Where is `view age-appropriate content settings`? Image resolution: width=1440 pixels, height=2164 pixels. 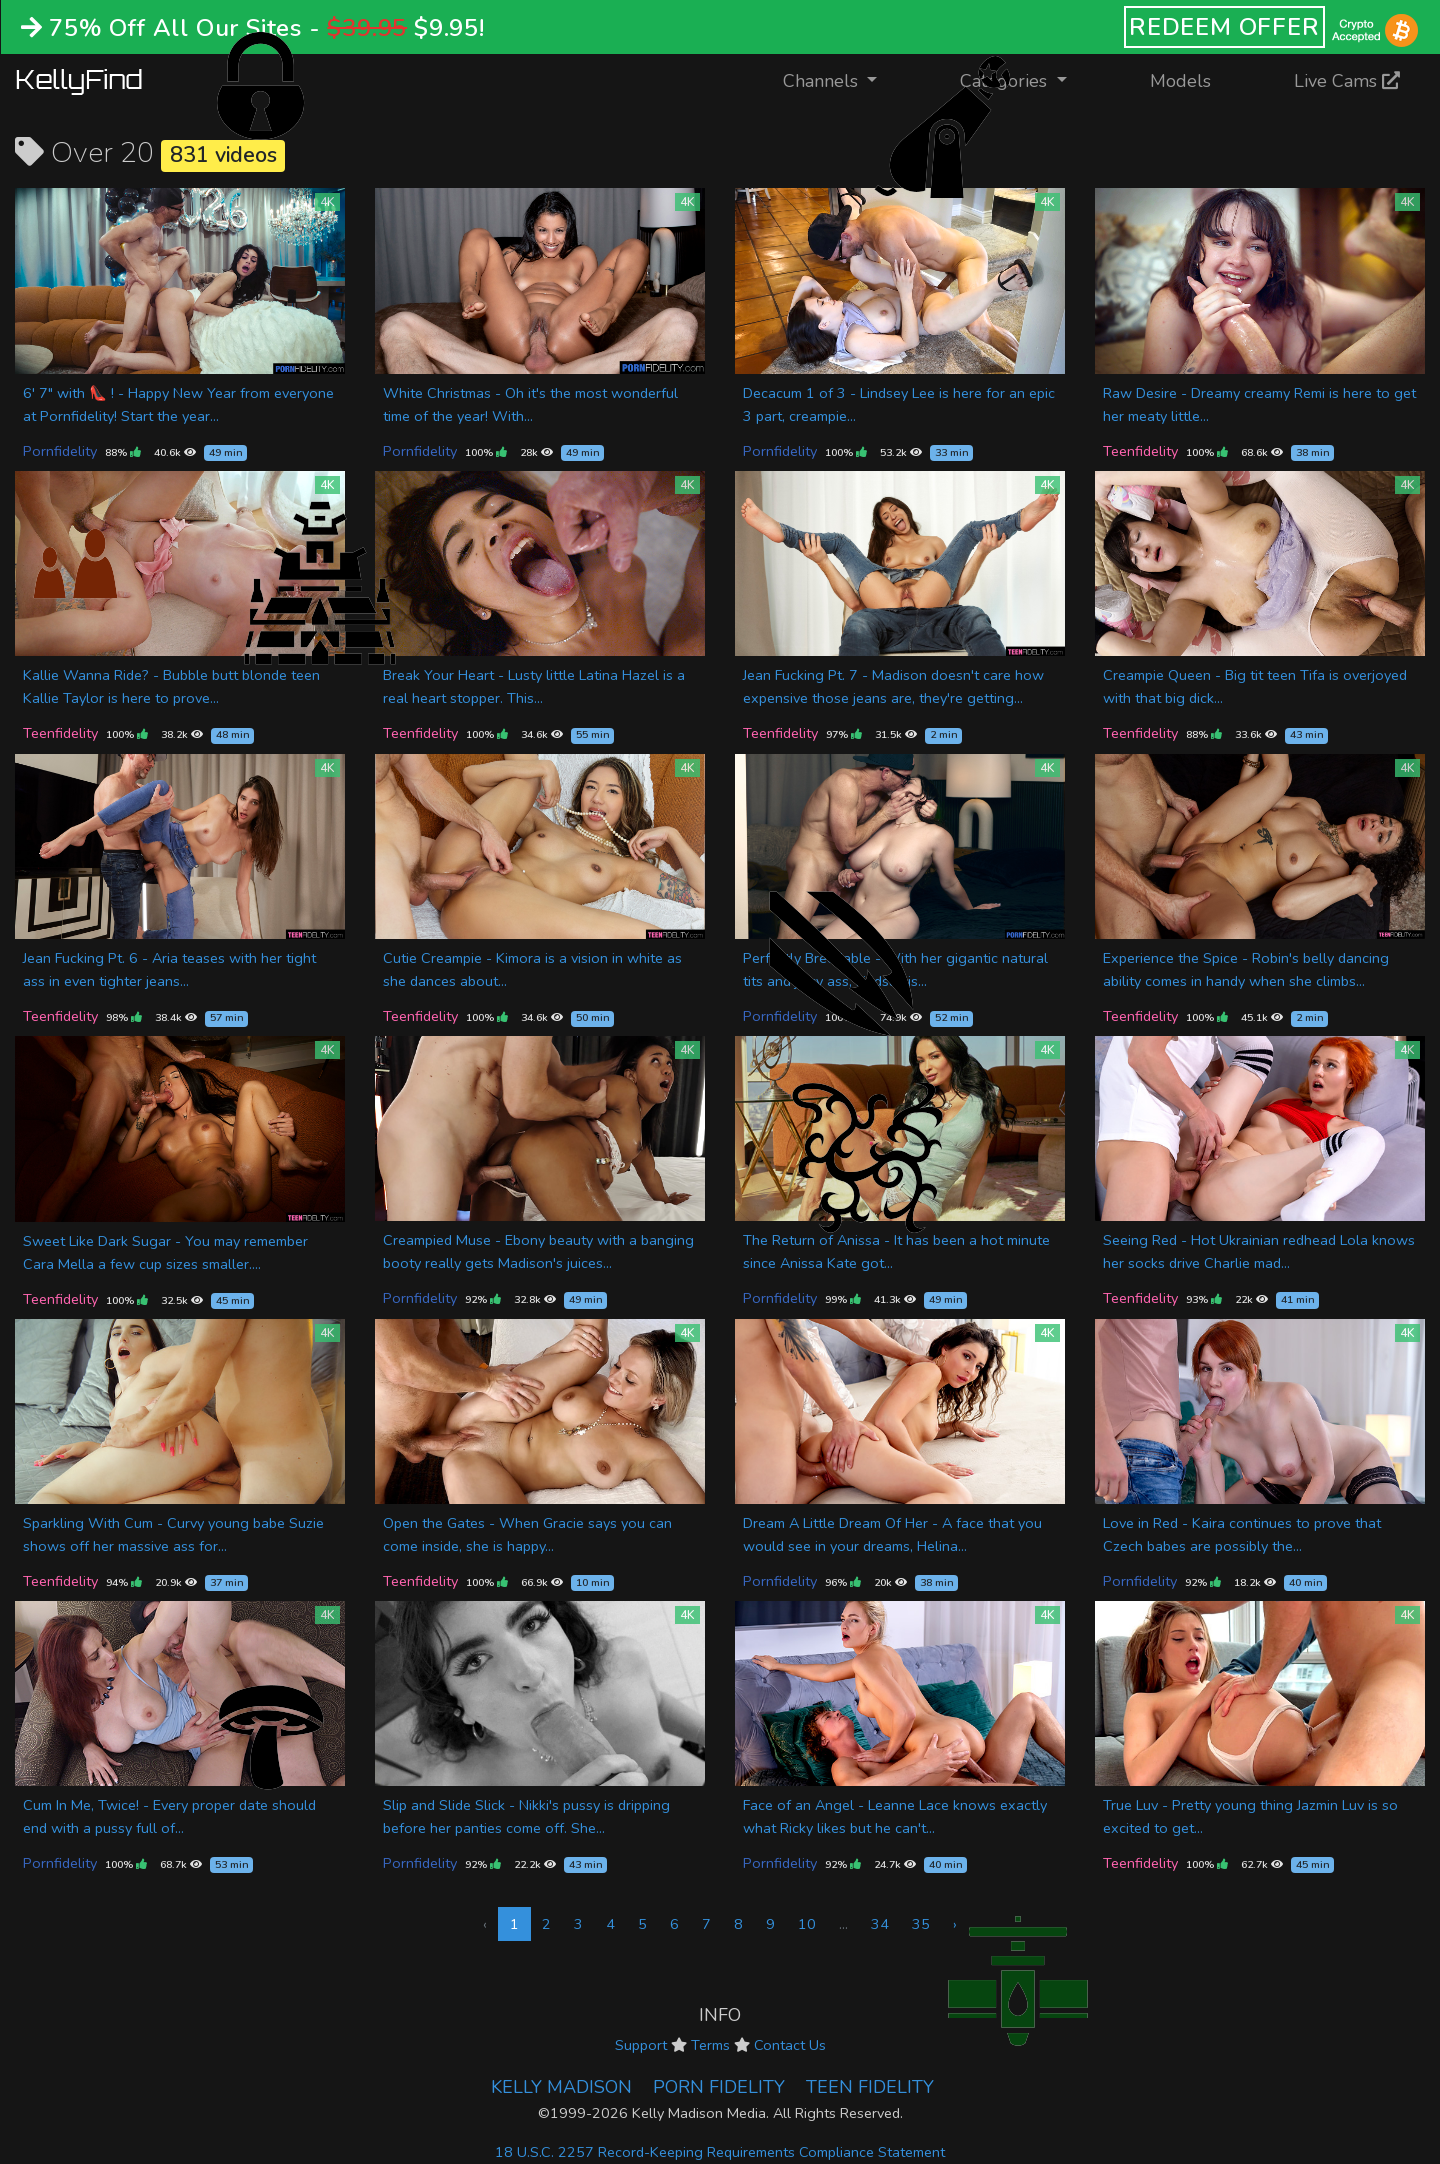
view age-appropriate content settings is located at coordinates (75, 563).